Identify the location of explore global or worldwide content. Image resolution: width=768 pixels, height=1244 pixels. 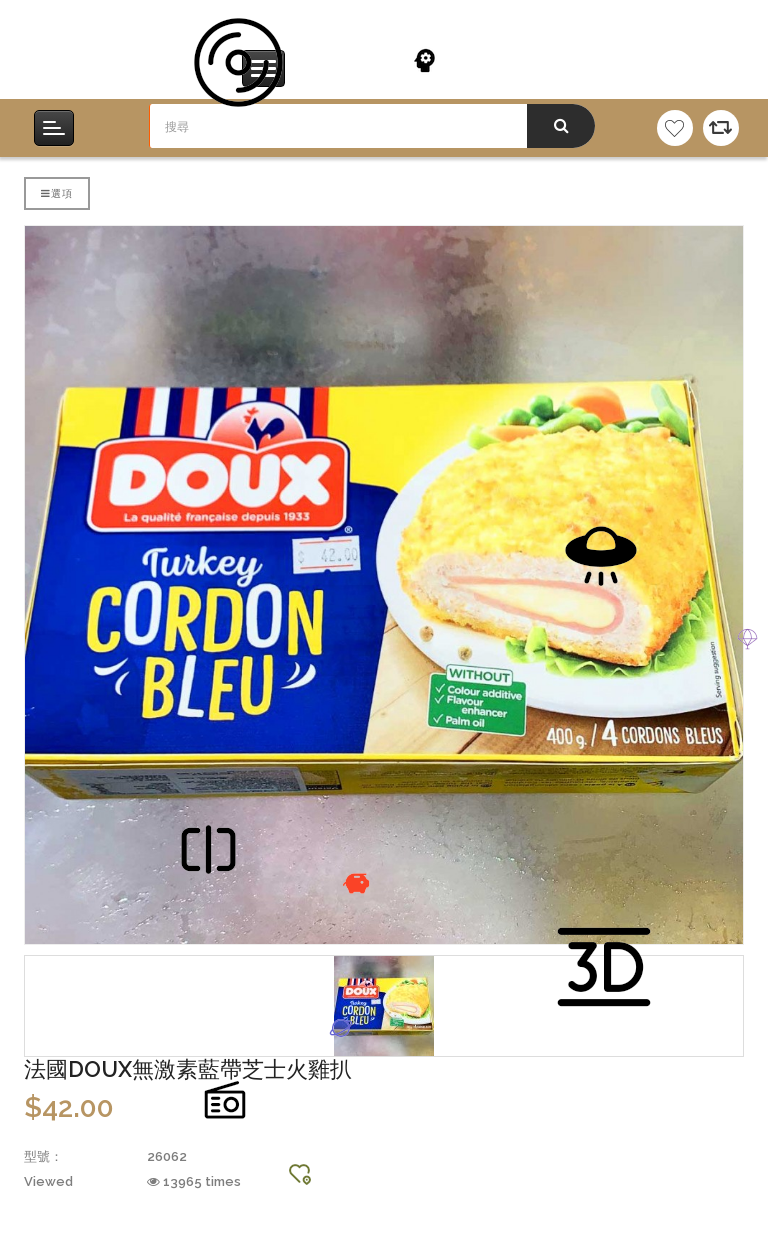
(341, 1028).